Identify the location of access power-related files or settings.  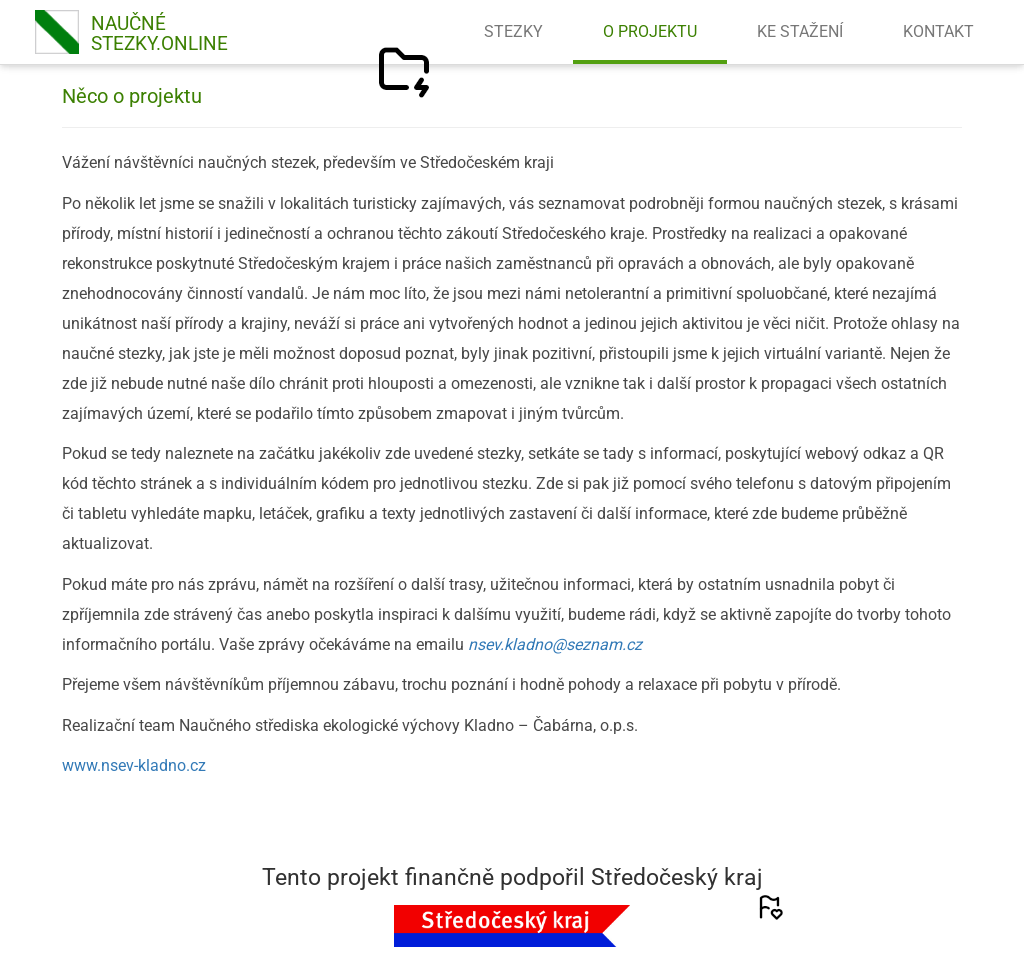
(404, 70).